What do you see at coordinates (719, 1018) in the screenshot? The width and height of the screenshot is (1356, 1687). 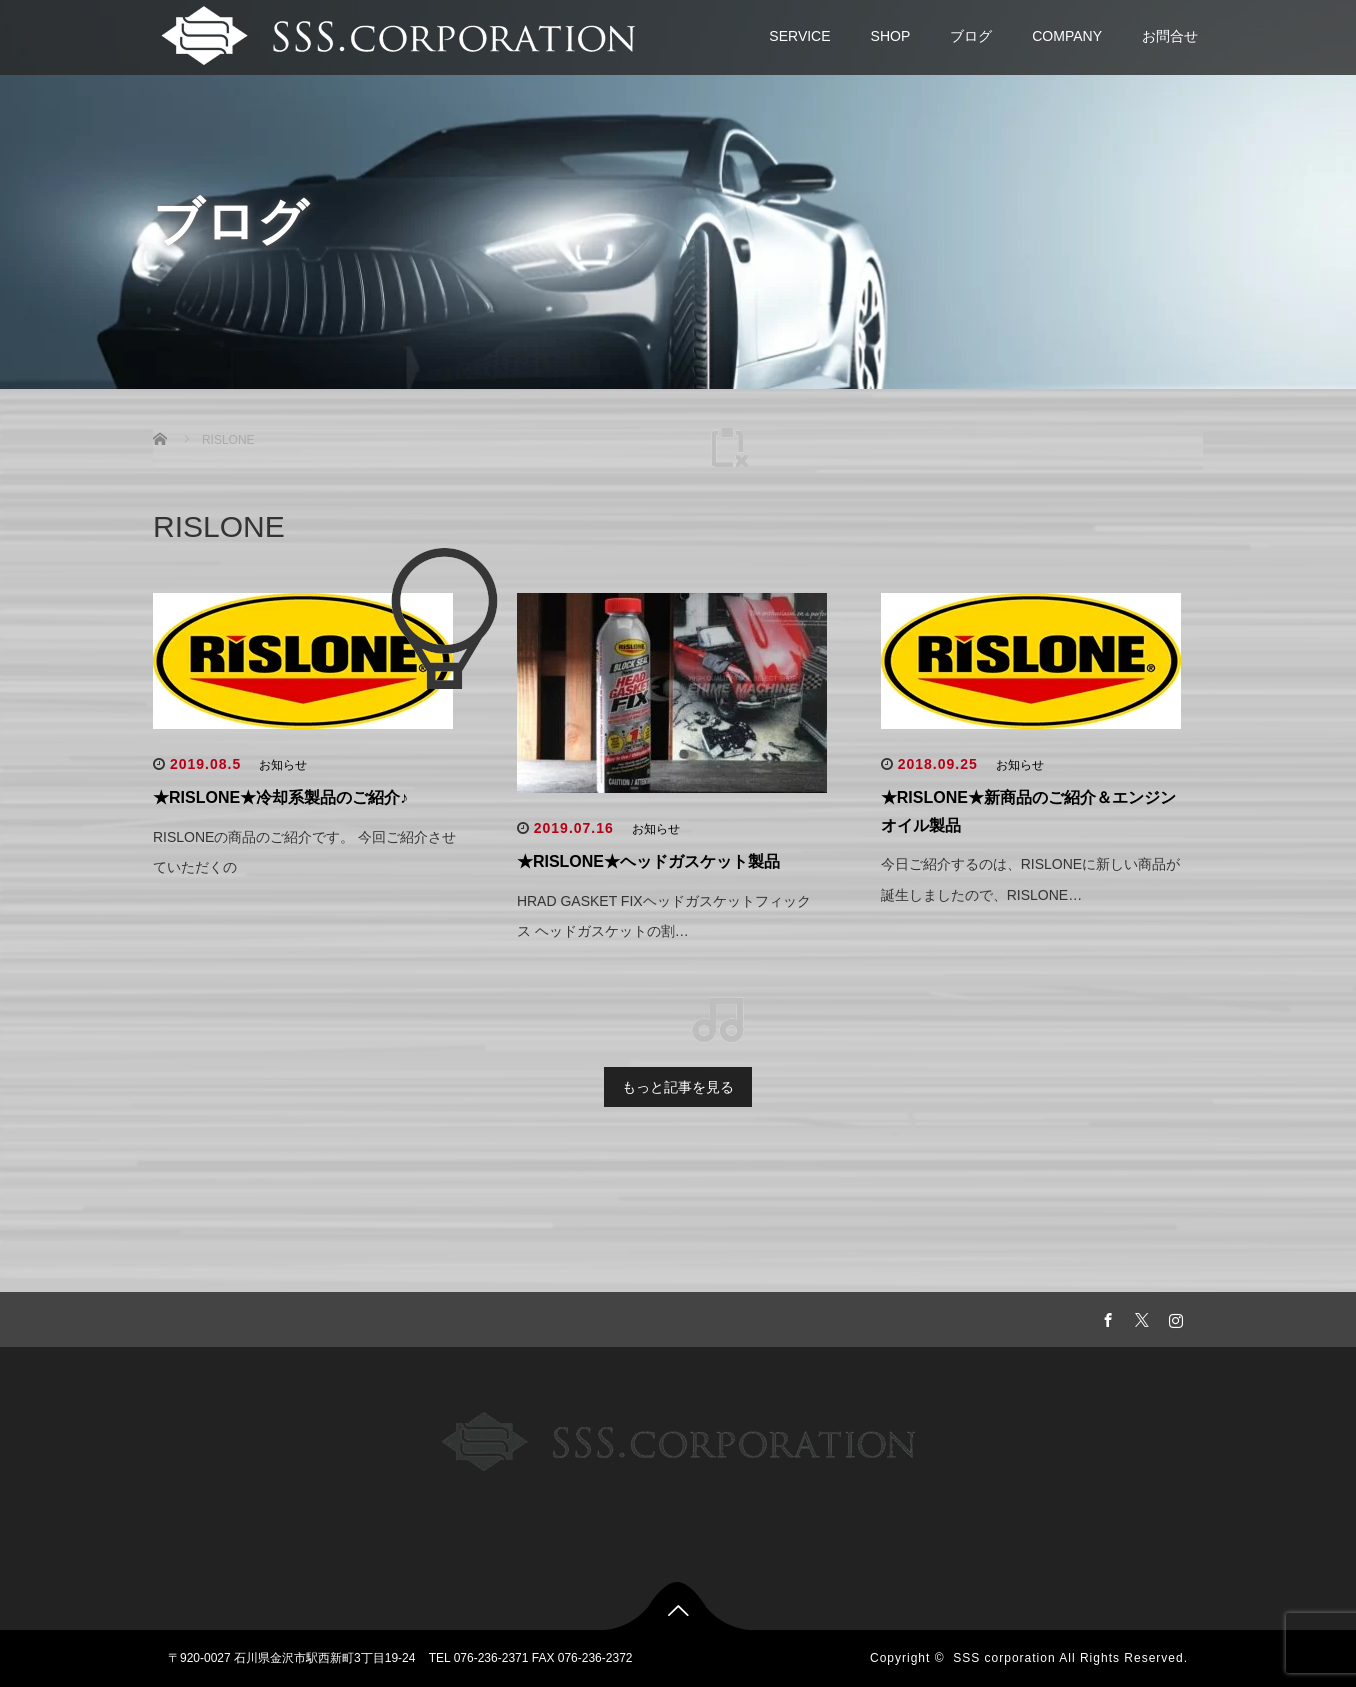 I see `access music library or audio files` at bounding box center [719, 1018].